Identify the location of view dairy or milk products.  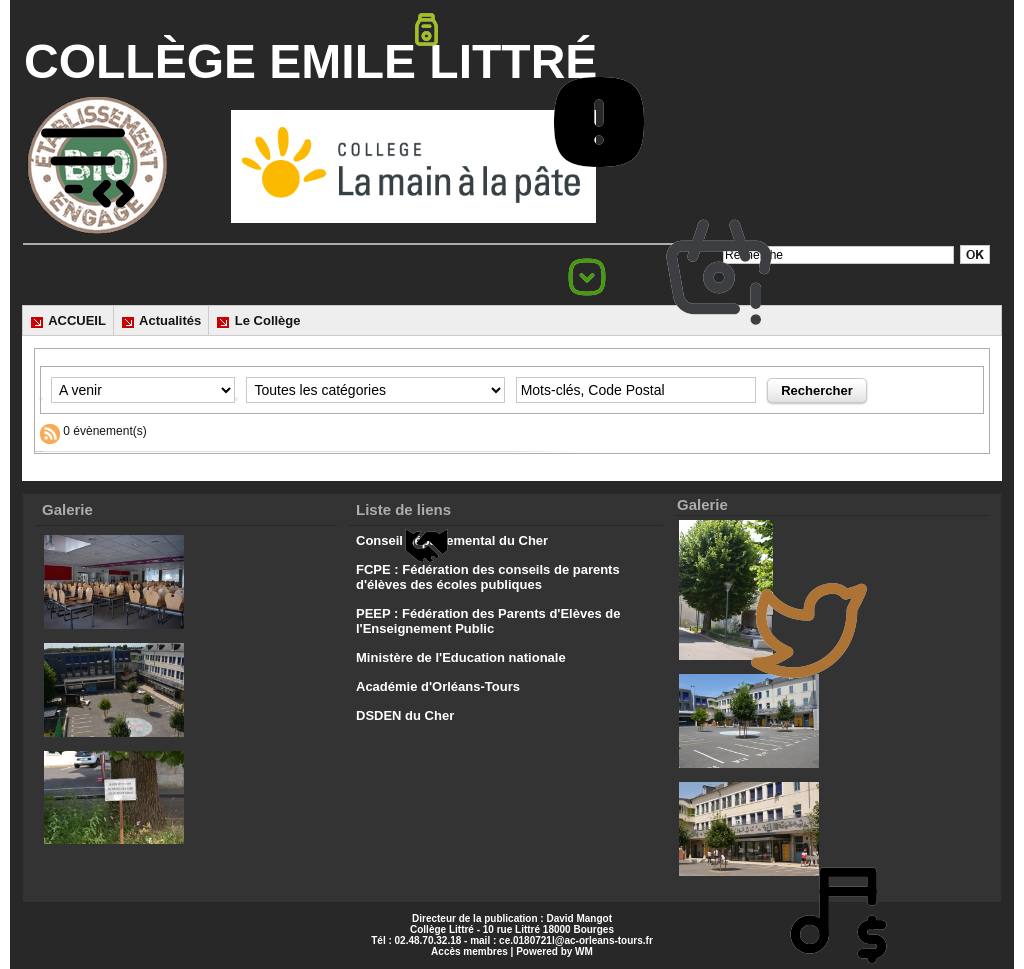
(426, 29).